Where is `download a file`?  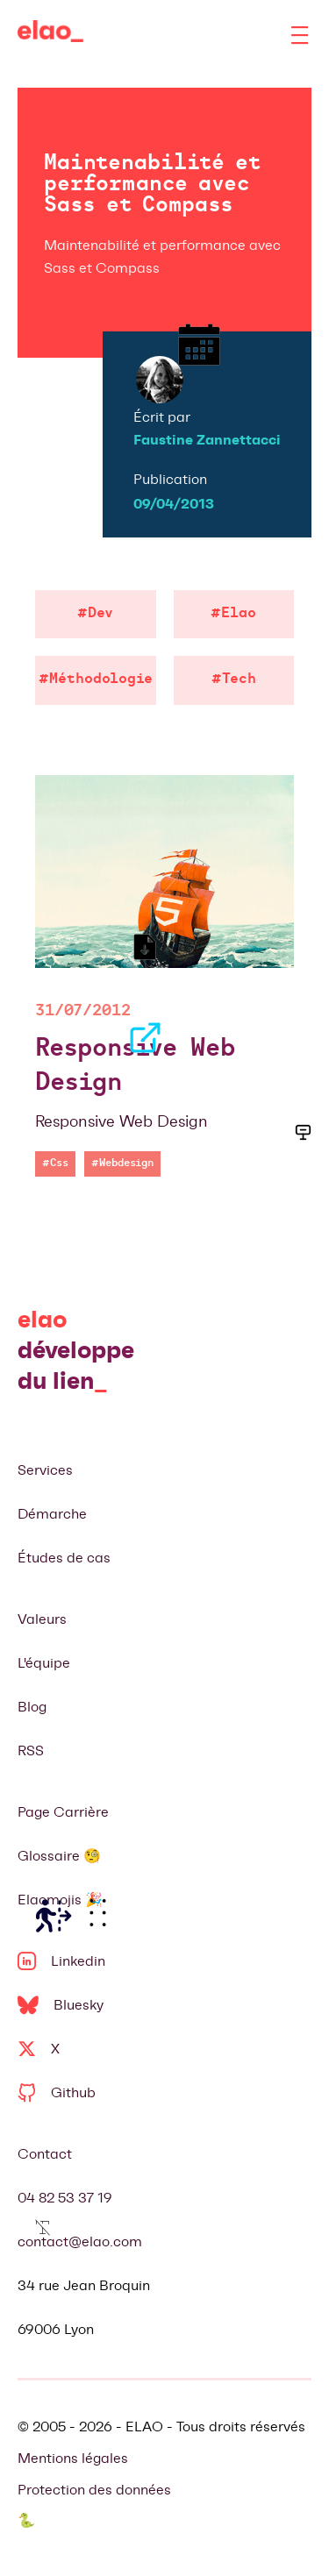
download a file is located at coordinates (145, 947).